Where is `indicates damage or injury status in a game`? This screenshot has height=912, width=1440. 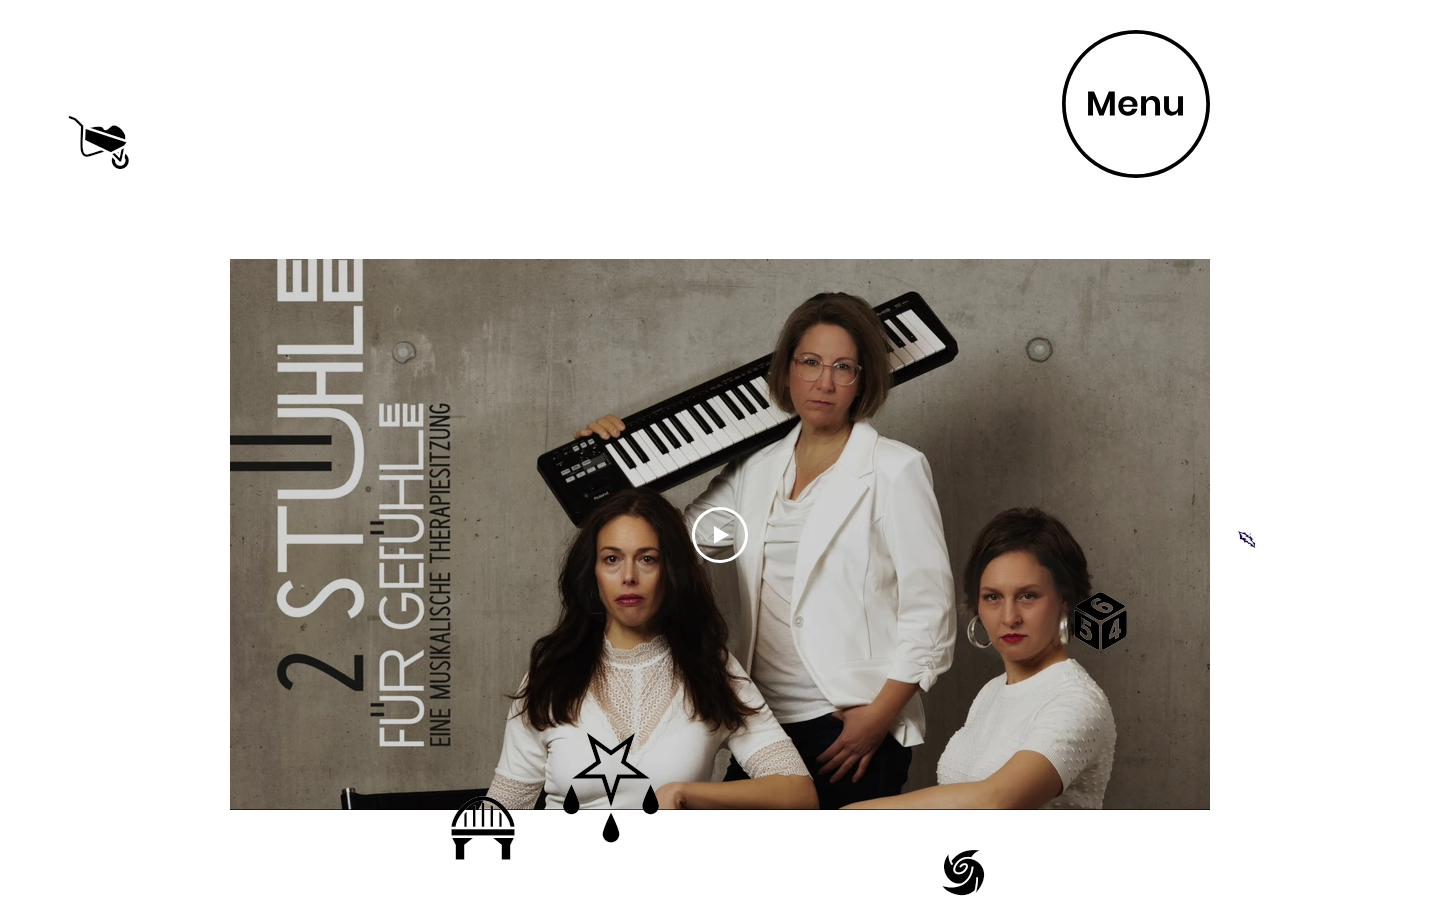 indicates damage or injury status in a game is located at coordinates (1246, 539).